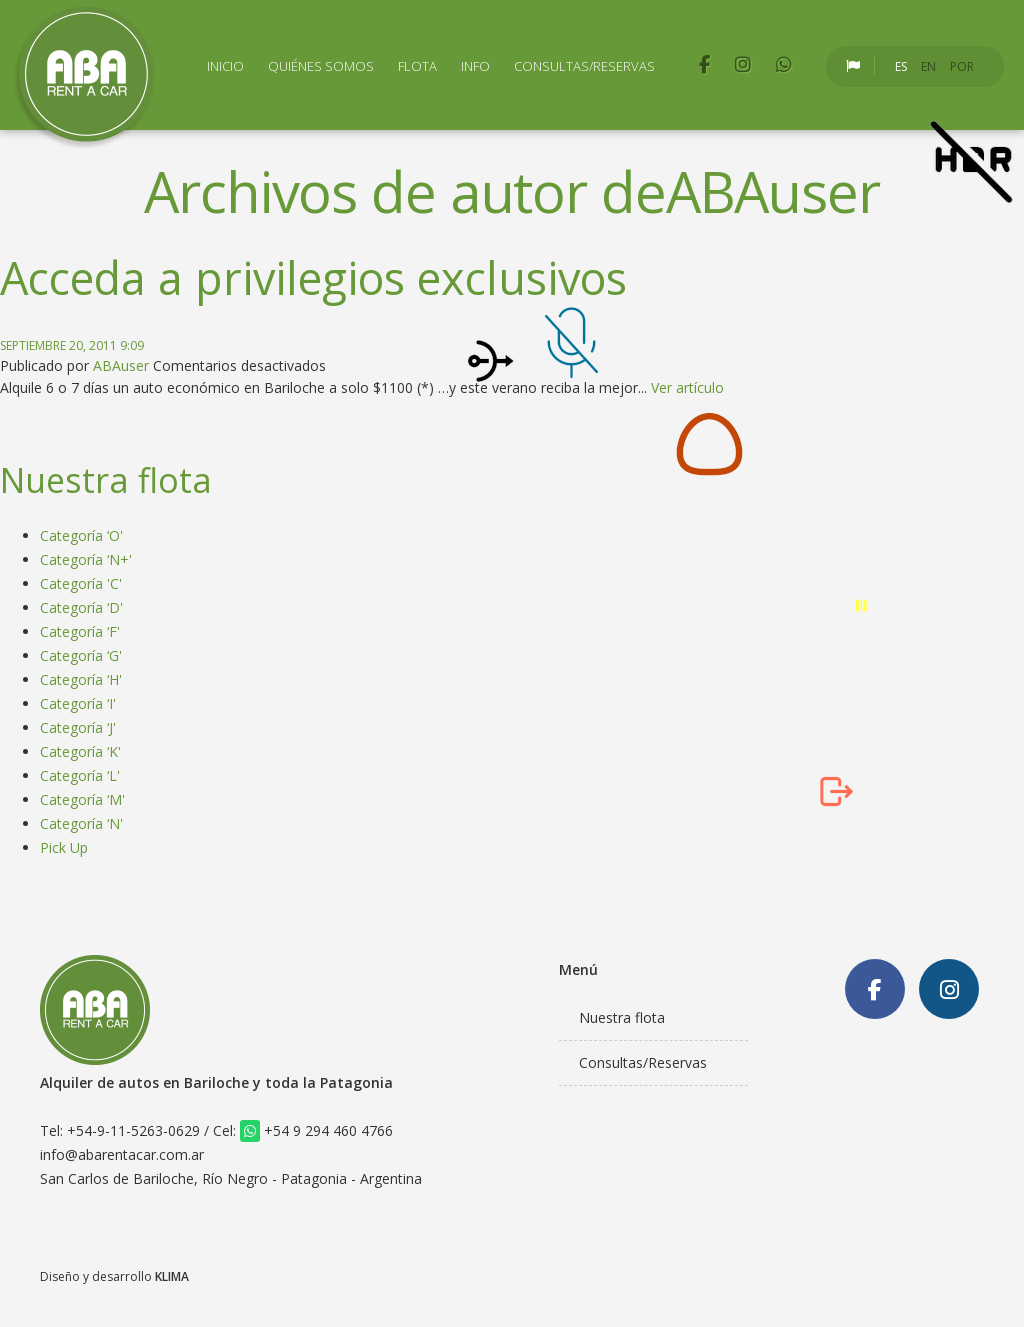  What do you see at coordinates (491, 361) in the screenshot?
I see `network address translation settings` at bounding box center [491, 361].